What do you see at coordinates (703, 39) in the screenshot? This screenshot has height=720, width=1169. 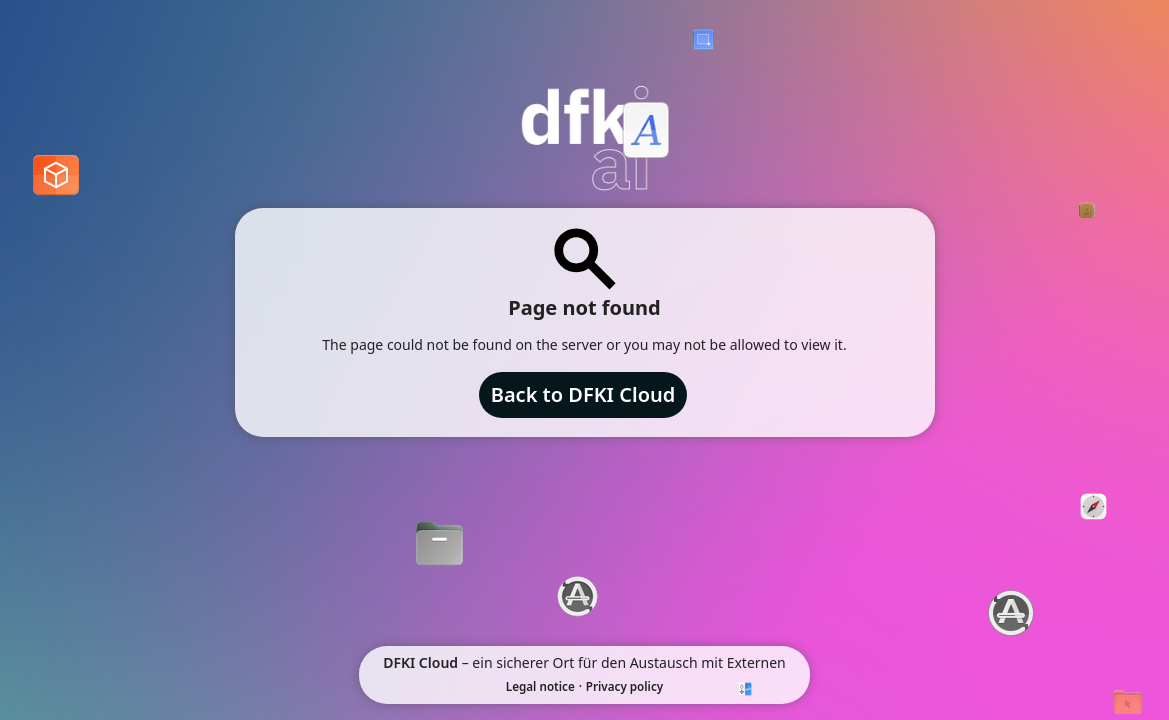 I see `take a screenshot` at bounding box center [703, 39].